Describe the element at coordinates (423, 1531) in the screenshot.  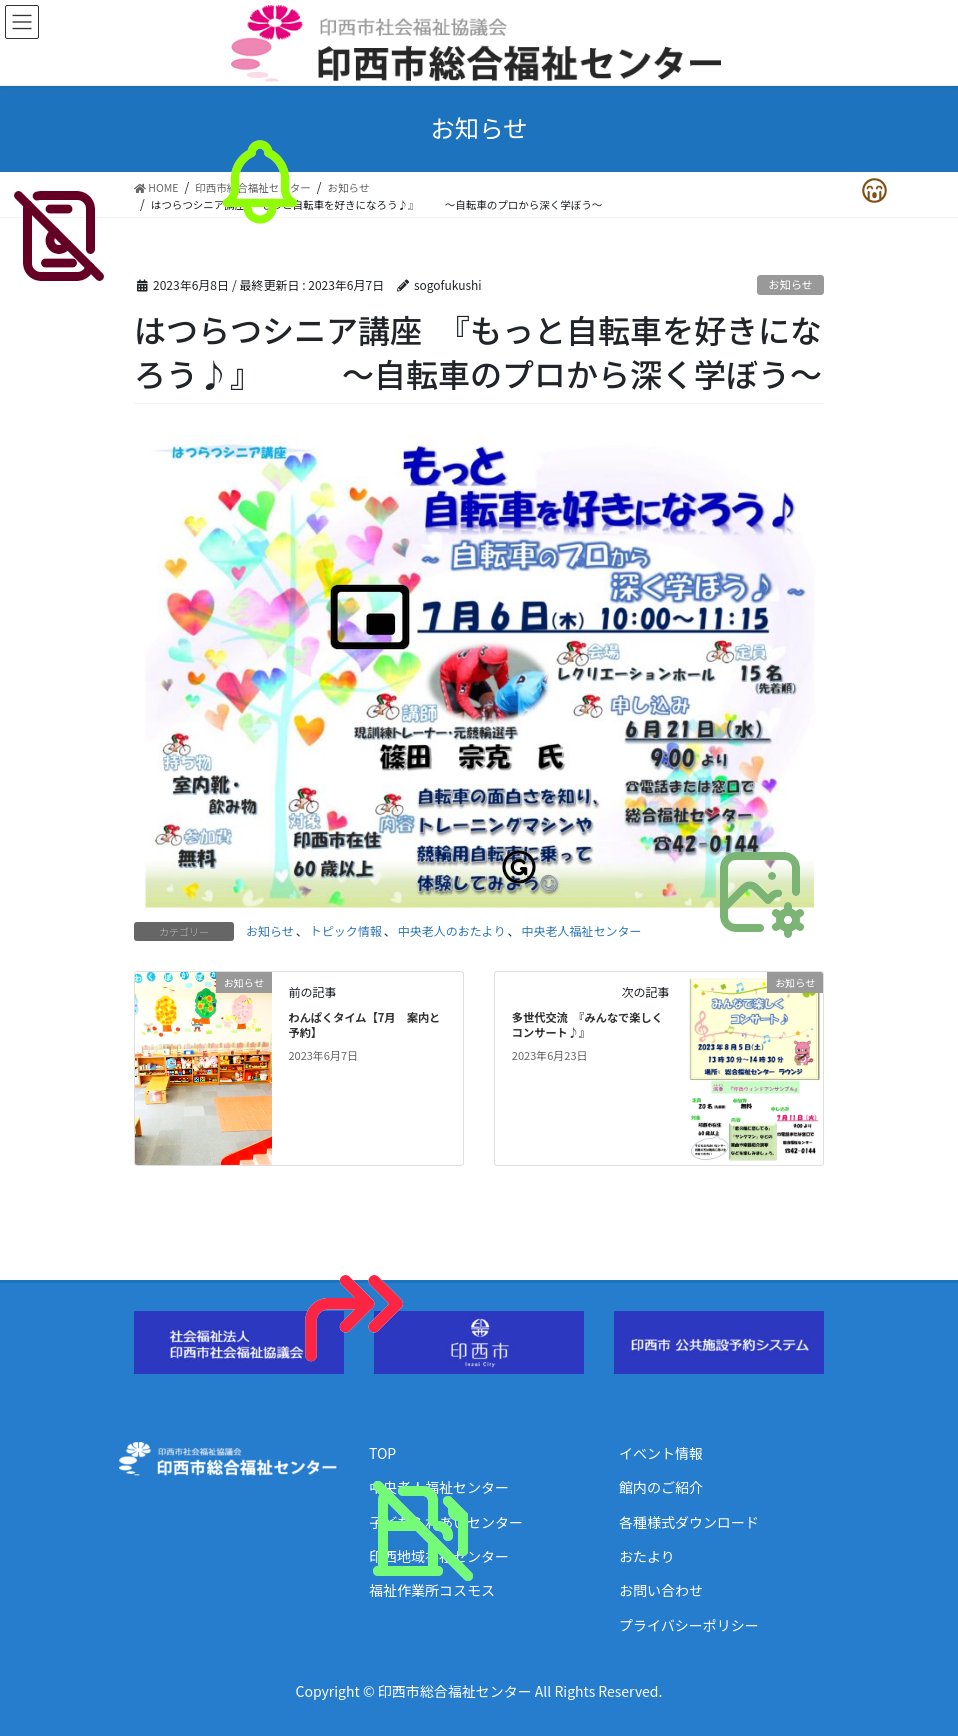
I see `gas station unavailable or closed` at that location.